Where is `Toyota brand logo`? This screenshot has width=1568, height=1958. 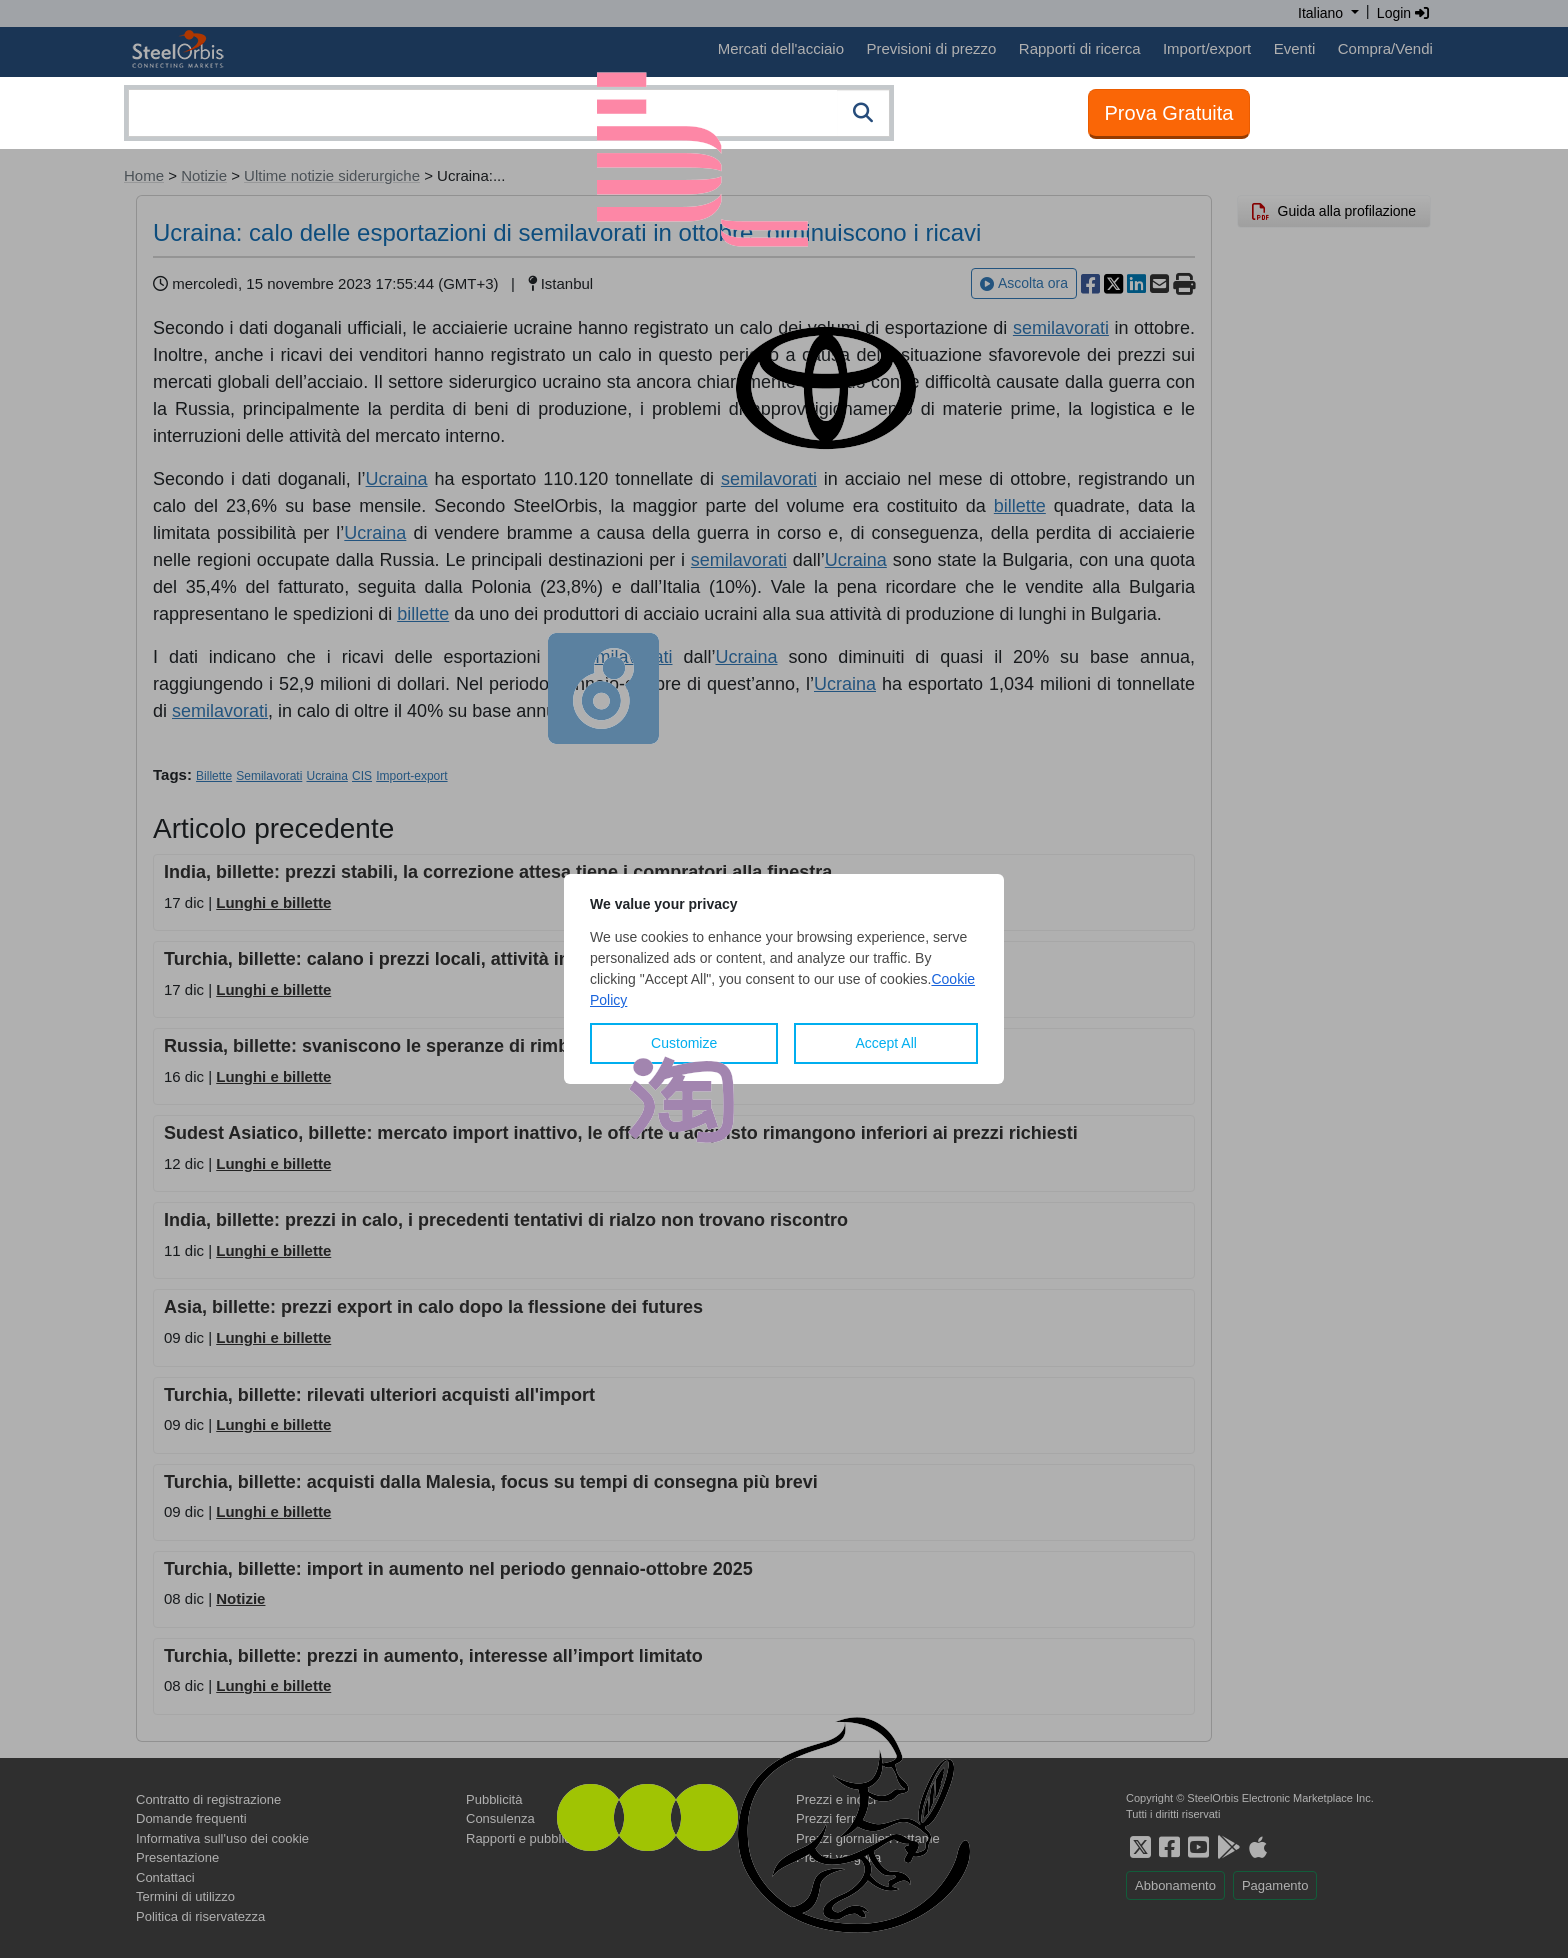 Toyota brand logo is located at coordinates (826, 388).